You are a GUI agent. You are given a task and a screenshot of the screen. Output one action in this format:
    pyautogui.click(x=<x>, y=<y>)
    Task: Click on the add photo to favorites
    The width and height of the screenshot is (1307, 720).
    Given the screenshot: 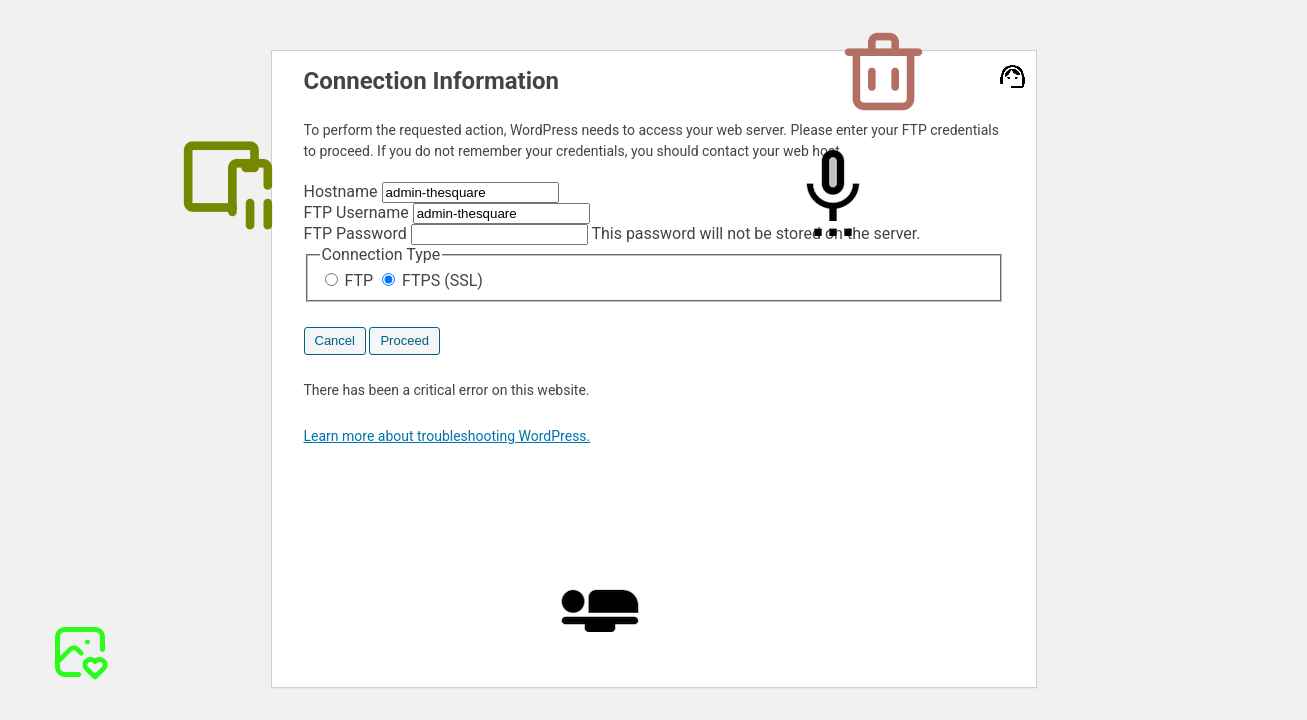 What is the action you would take?
    pyautogui.click(x=80, y=652)
    